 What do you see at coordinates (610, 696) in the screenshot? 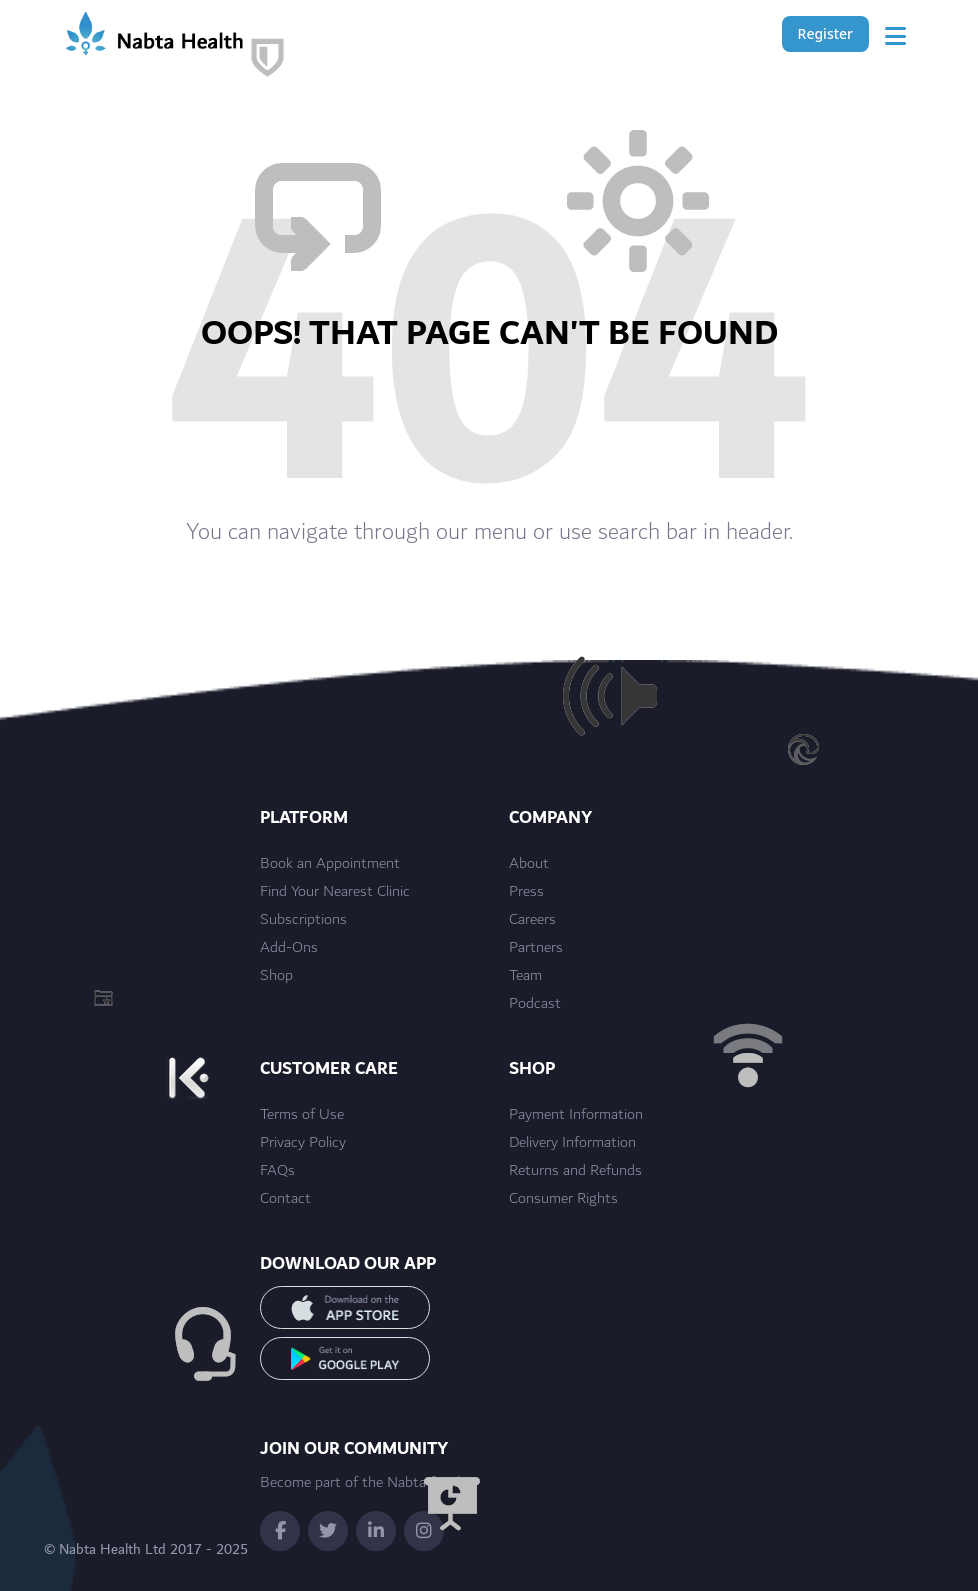
I see `adjust speaker volume settings` at bounding box center [610, 696].